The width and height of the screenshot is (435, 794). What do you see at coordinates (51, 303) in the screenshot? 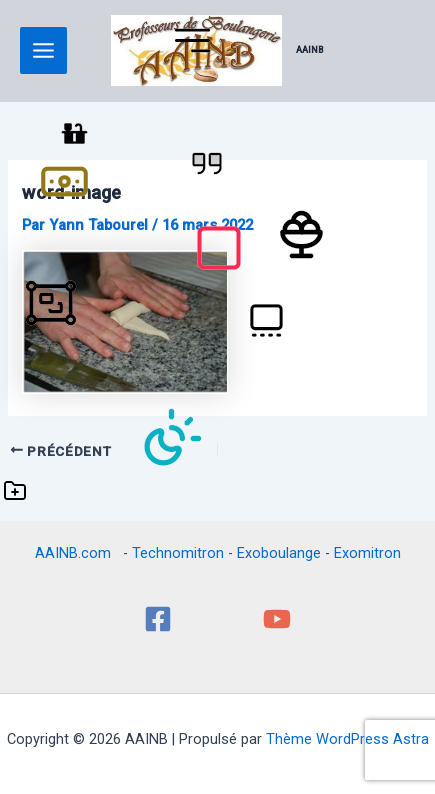
I see `group selected objects together` at bounding box center [51, 303].